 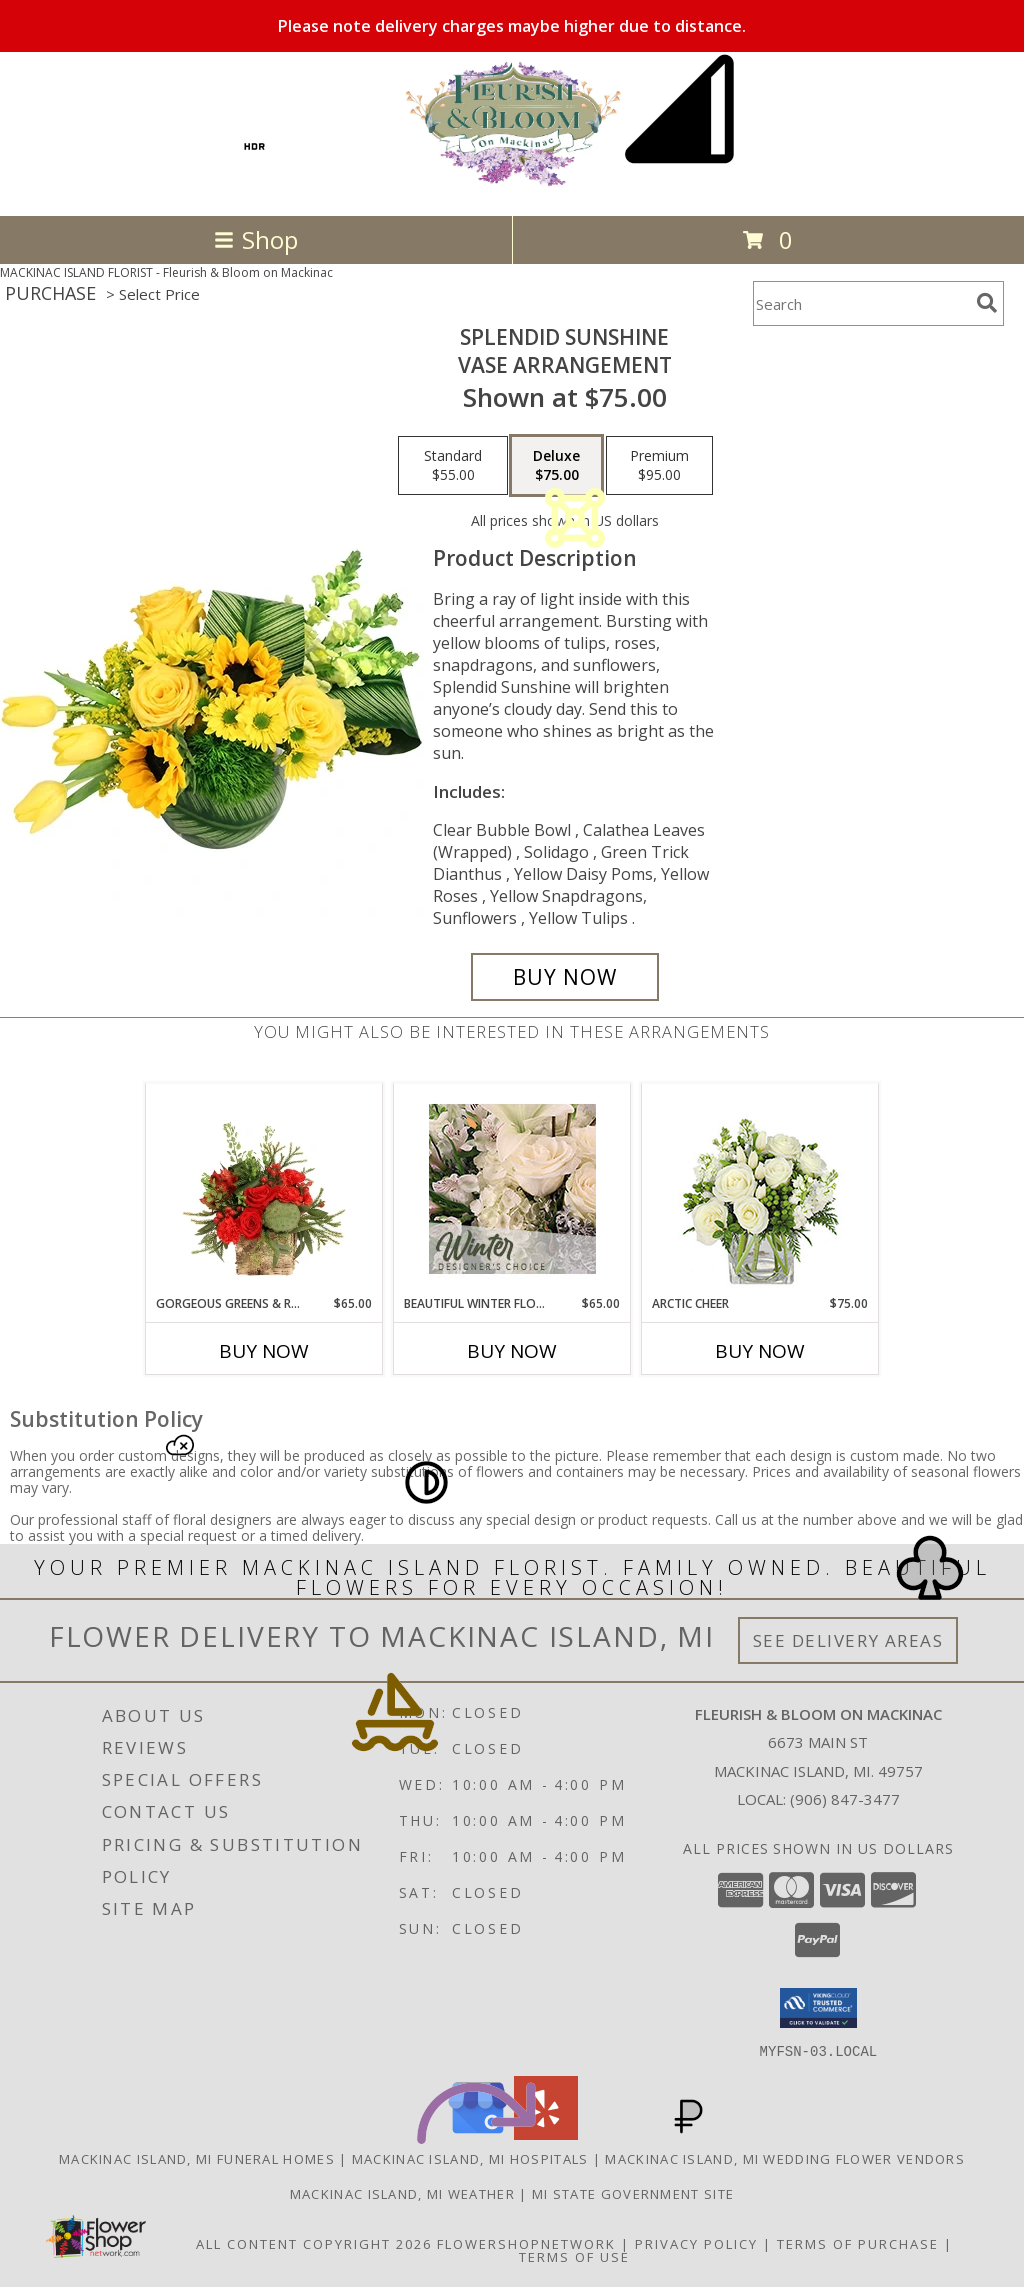 I want to click on HDR mode is currently enabled, so click(x=254, y=146).